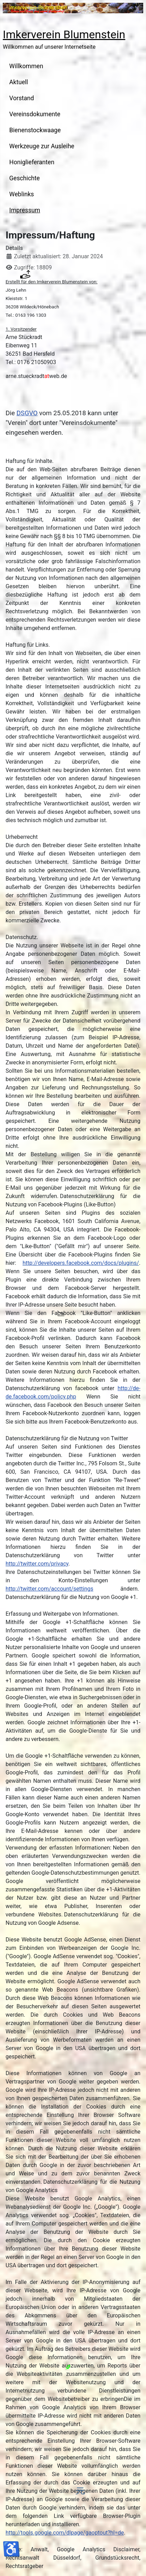 Image resolution: width=146 pixels, height=2576 pixels. Describe the element at coordinates (61, 1313) in the screenshot. I see `view declining metrics or trends` at that location.